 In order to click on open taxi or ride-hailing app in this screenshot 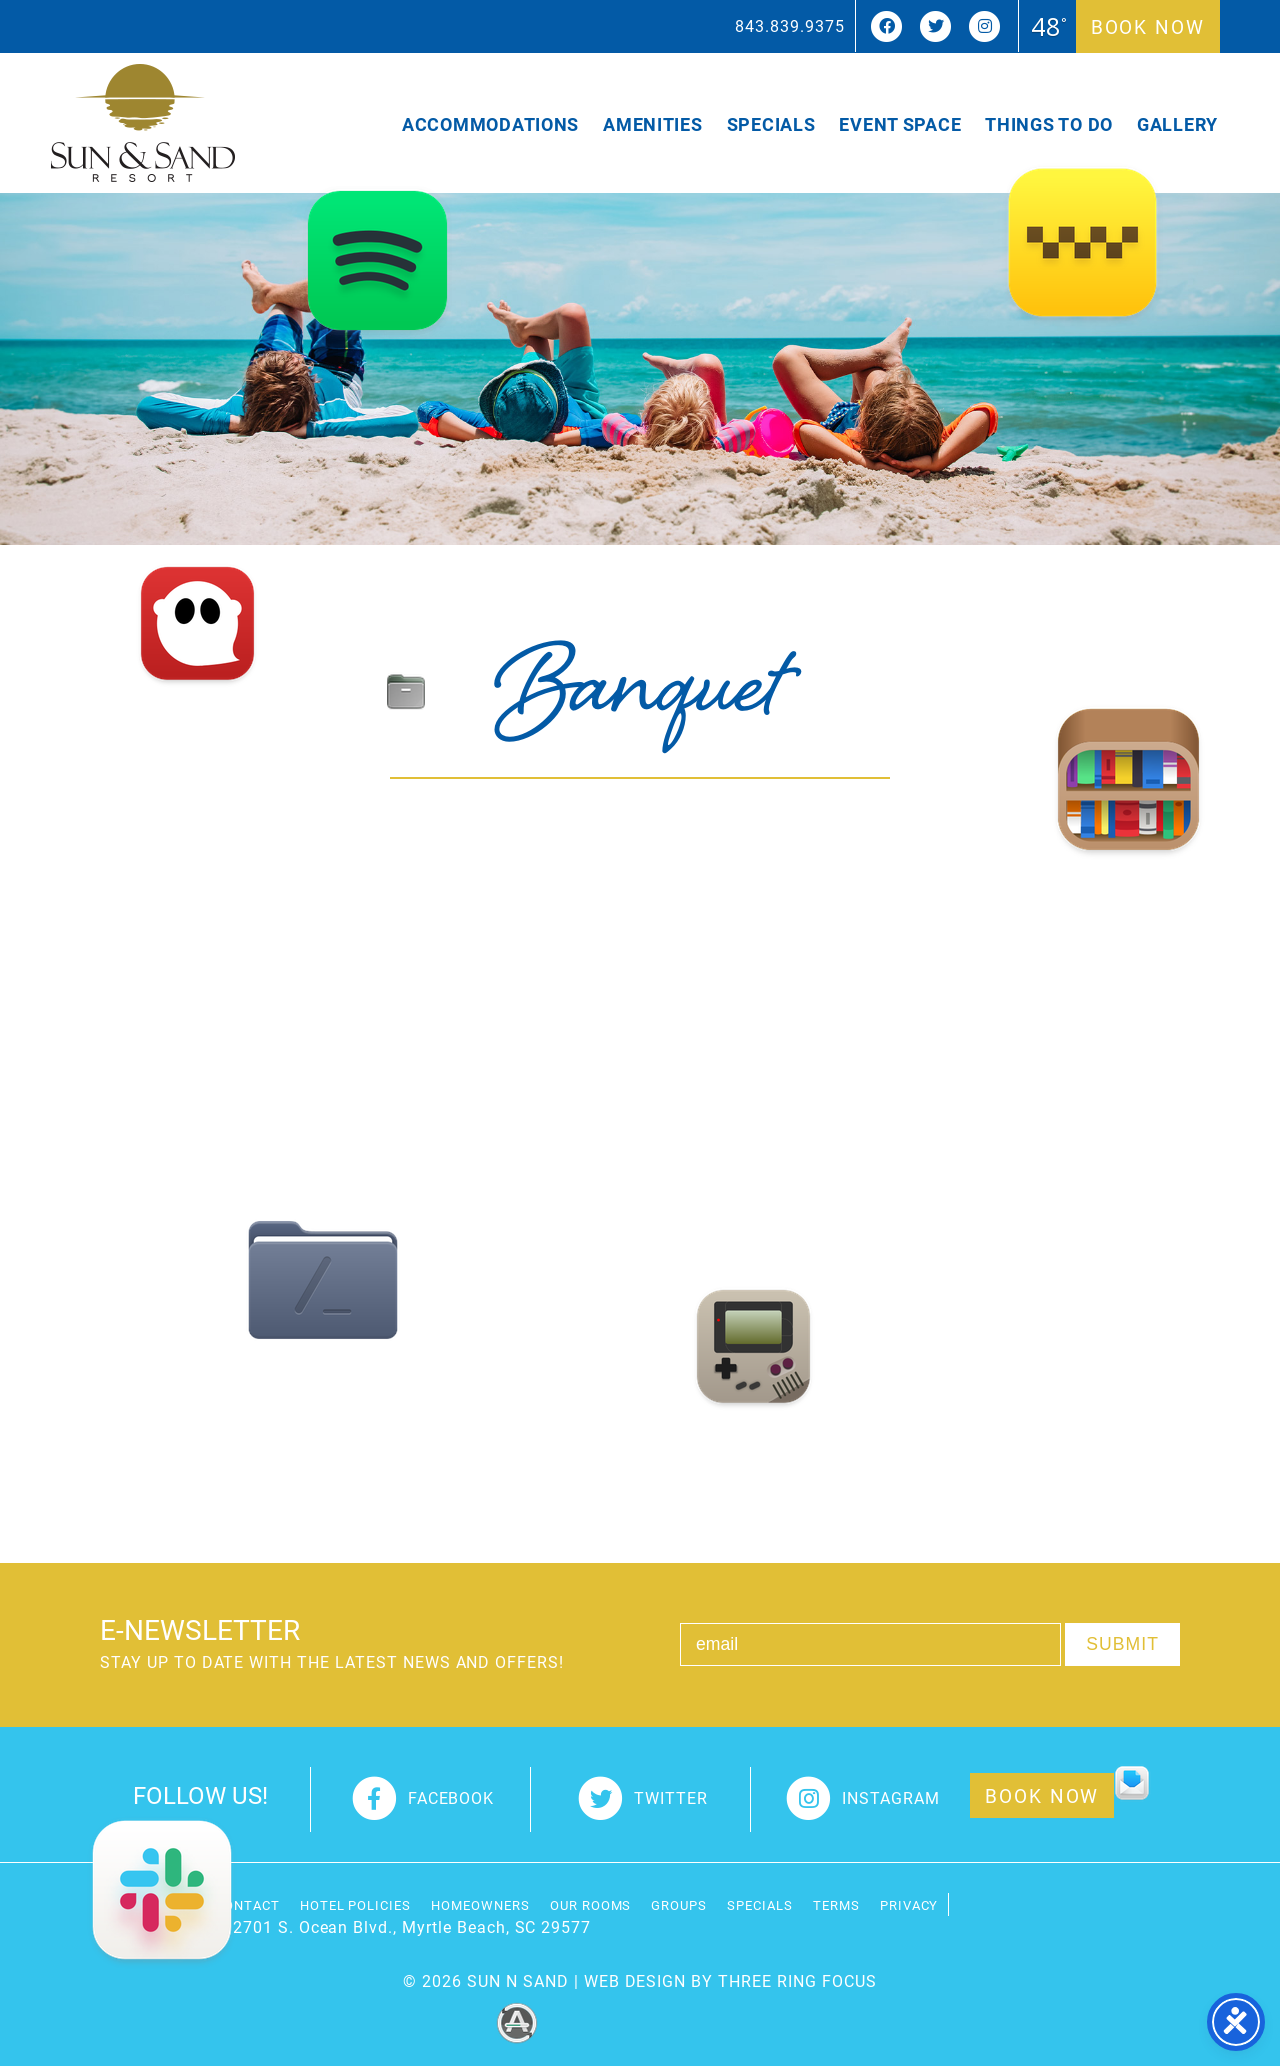, I will do `click(1082, 242)`.